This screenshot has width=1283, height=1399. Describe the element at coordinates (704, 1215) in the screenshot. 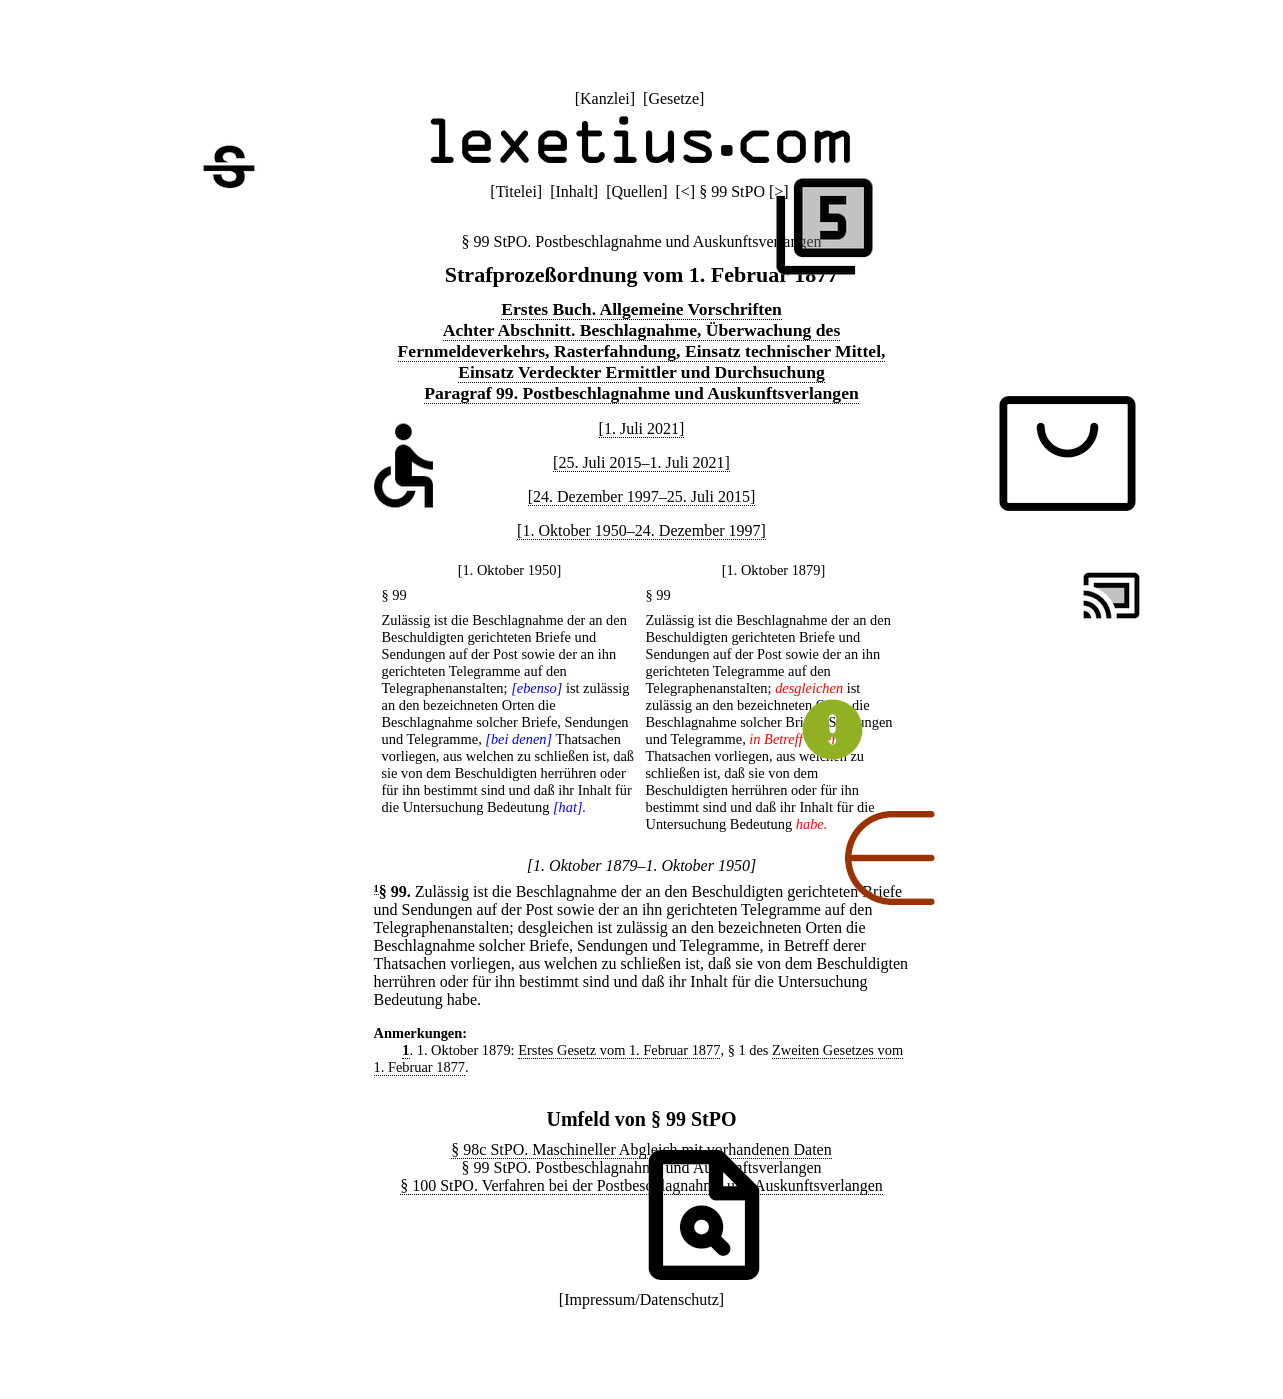

I see `search within a document` at that location.